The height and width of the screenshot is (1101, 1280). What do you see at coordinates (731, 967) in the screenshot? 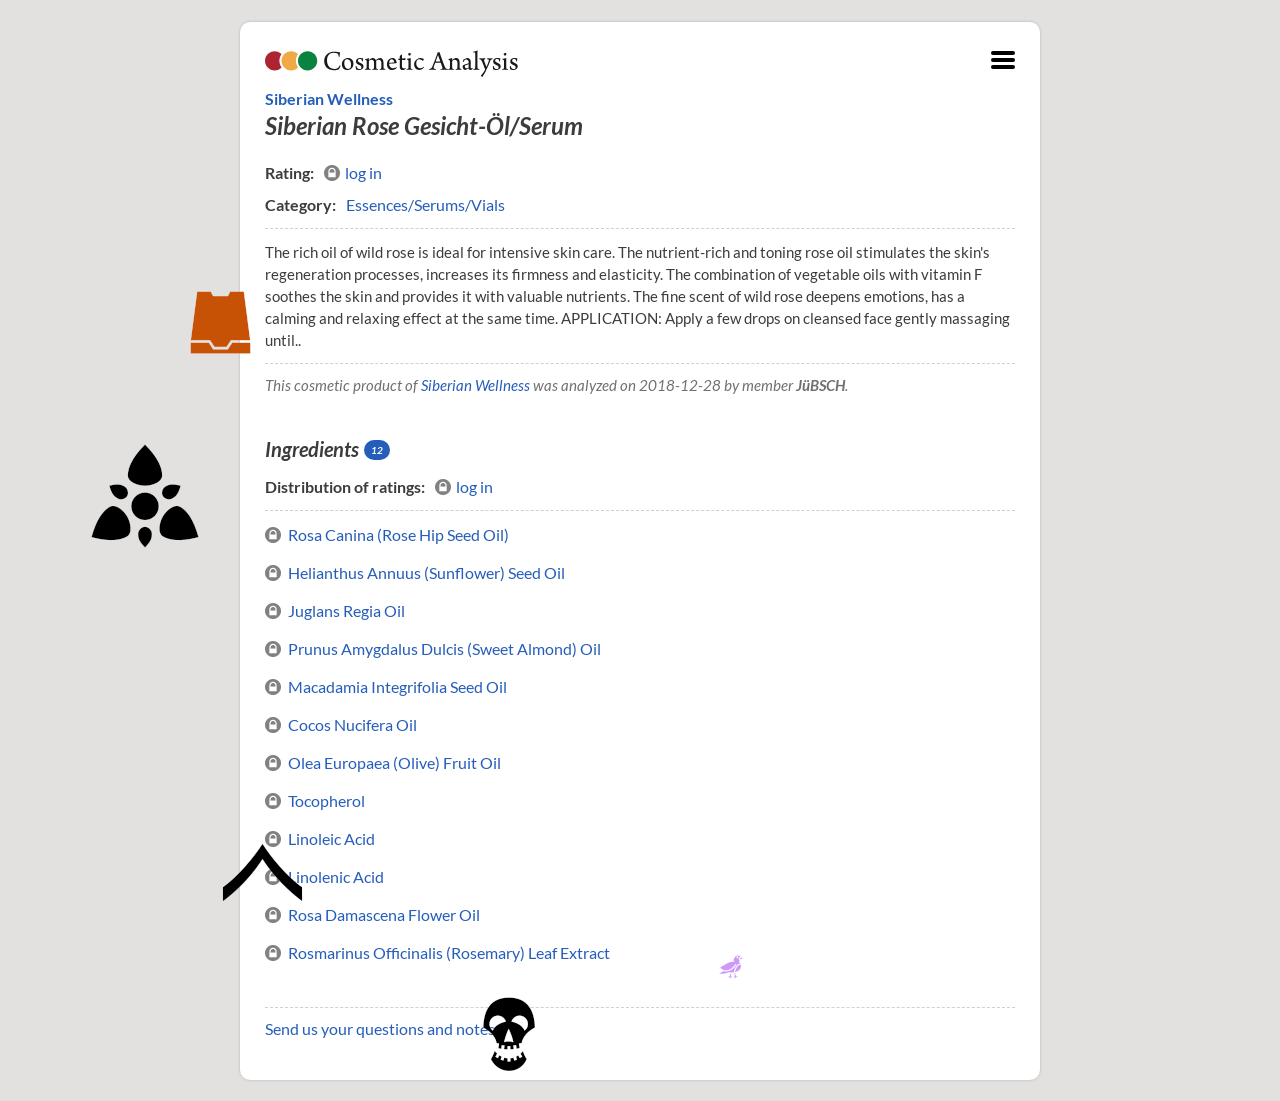
I see `decorative bird illustration for nature-themed game` at bounding box center [731, 967].